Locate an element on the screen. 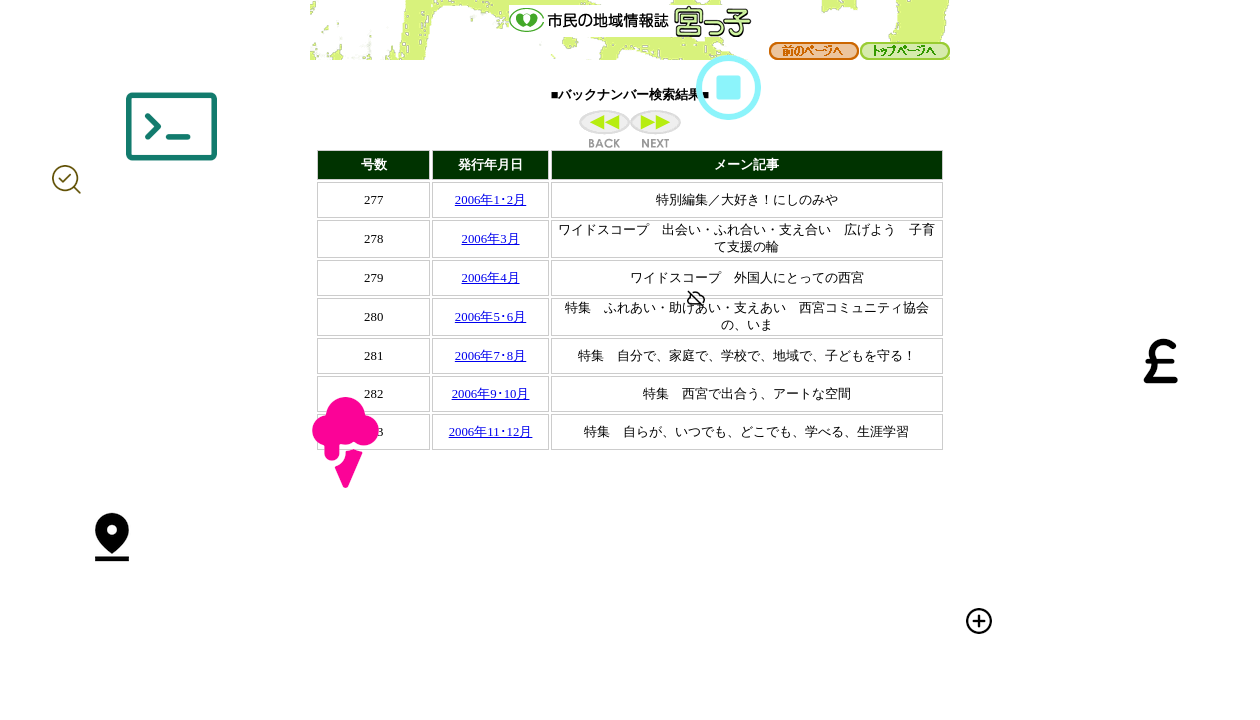 The image size is (1260, 720). drop a pin to mark a location is located at coordinates (112, 537).